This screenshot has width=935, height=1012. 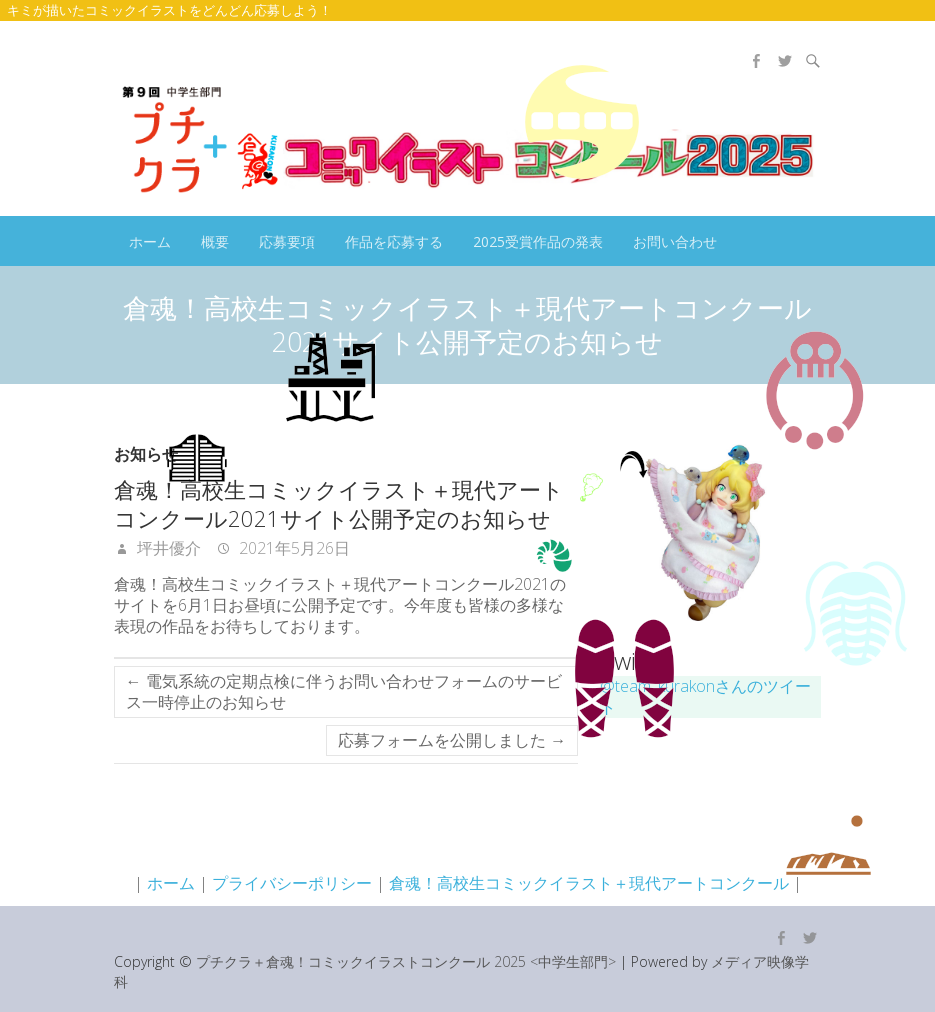 I want to click on access cooking or food preparation menu, so click(x=554, y=556).